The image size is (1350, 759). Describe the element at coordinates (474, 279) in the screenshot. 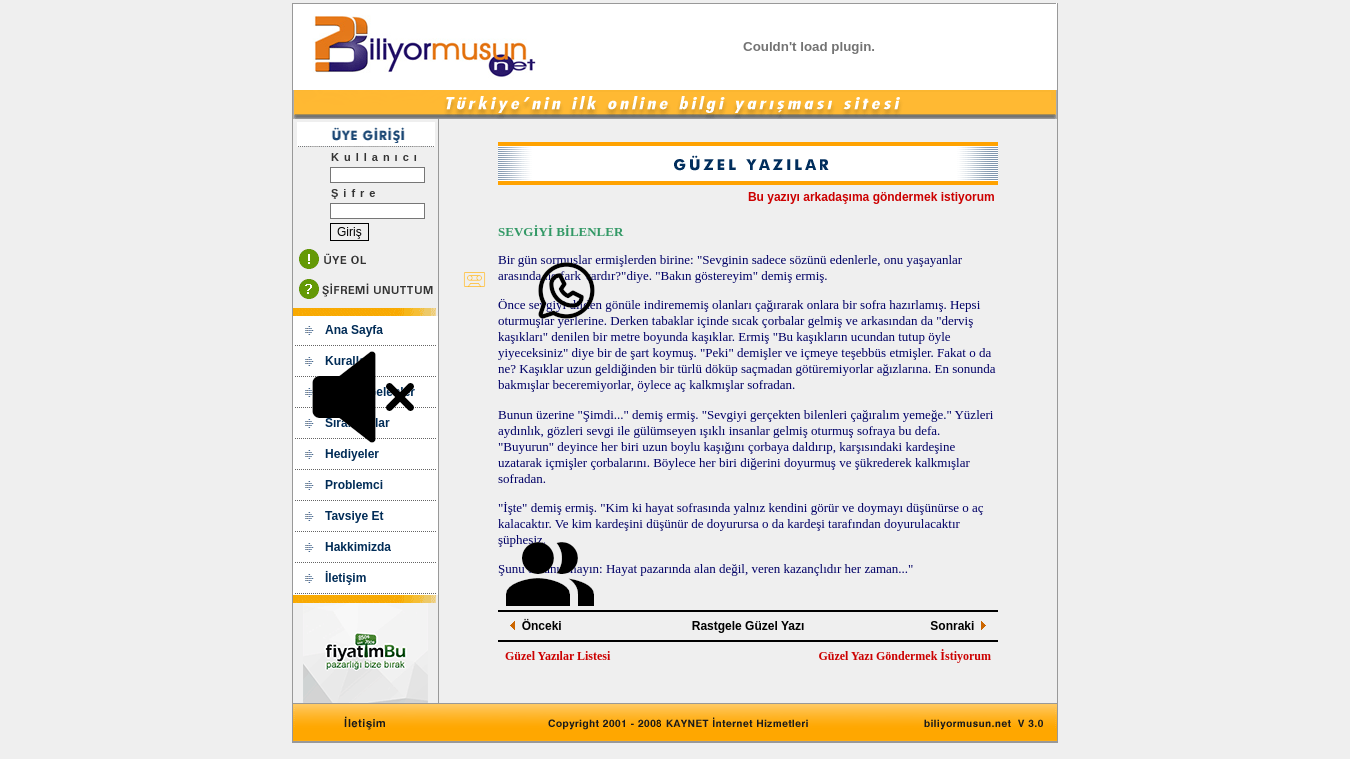

I see `access audio recordings or voice memos` at that location.